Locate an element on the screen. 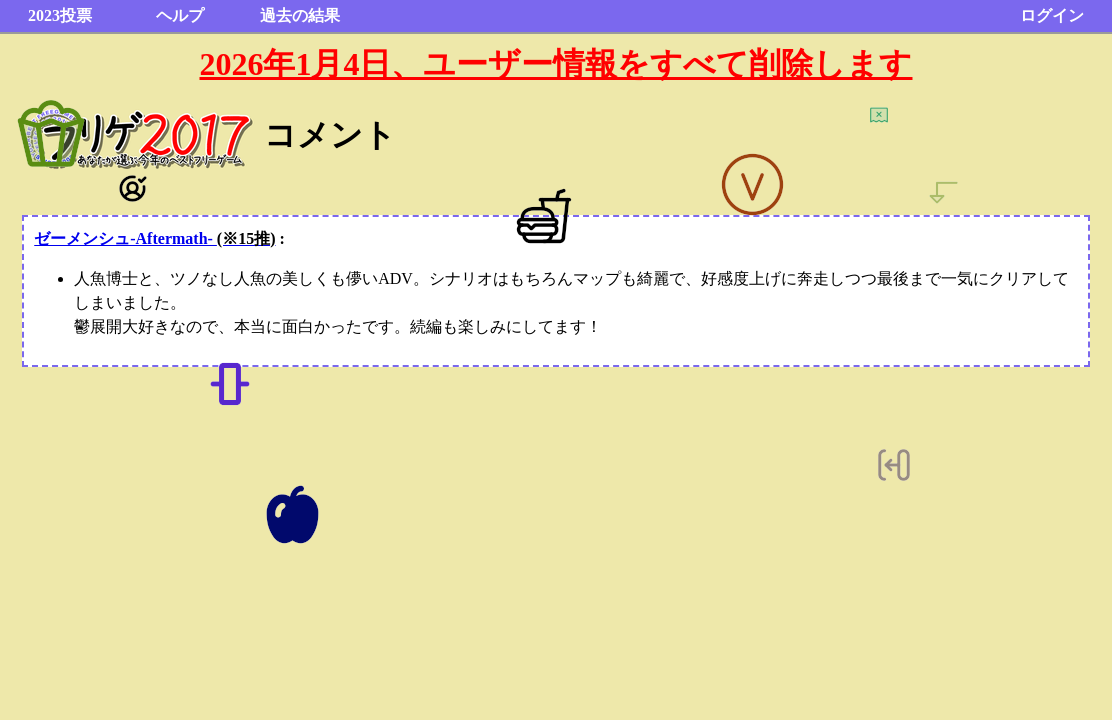 The image size is (1112, 720). go back and down in navigation is located at coordinates (942, 190).